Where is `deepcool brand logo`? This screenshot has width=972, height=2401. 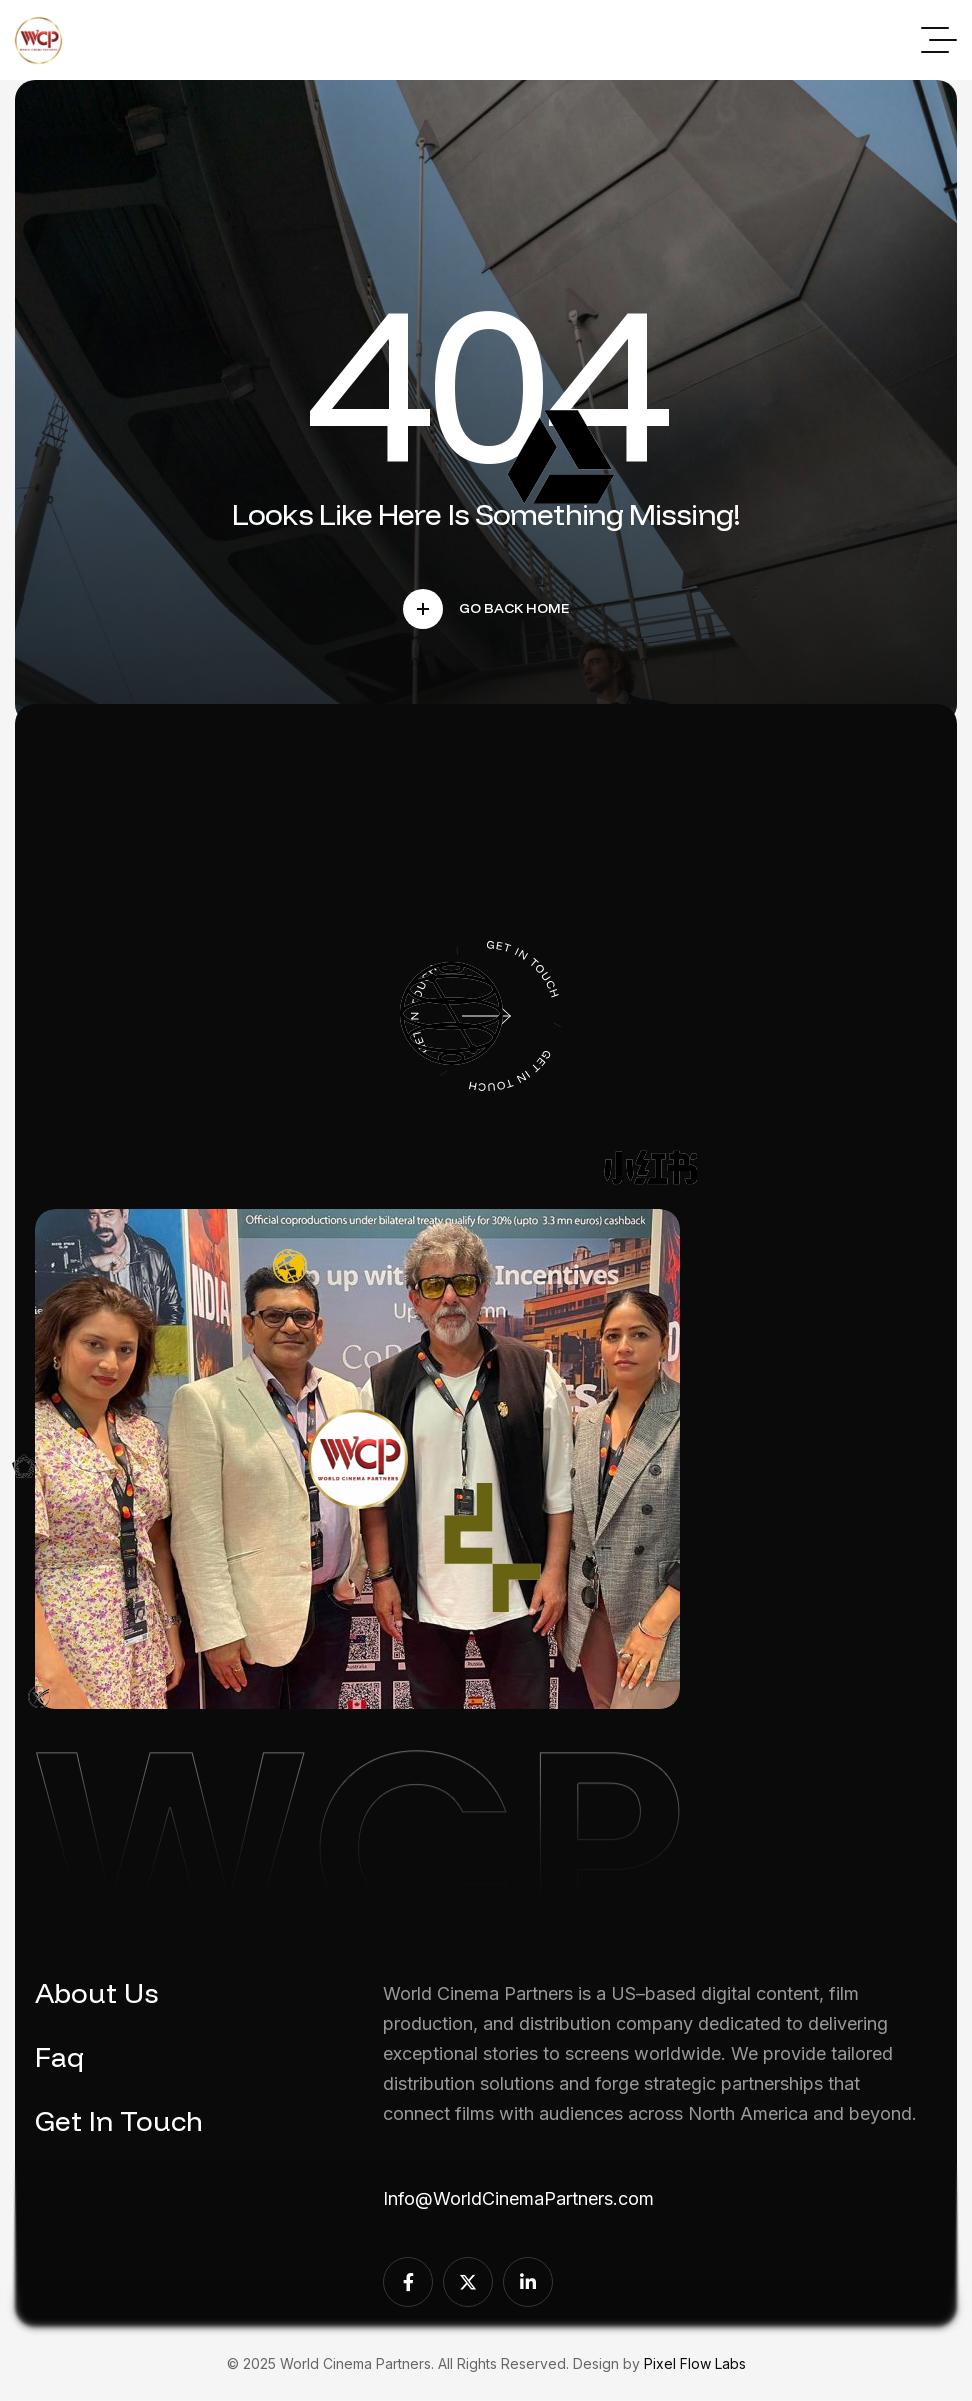
deepcool brand logo is located at coordinates (492, 1547).